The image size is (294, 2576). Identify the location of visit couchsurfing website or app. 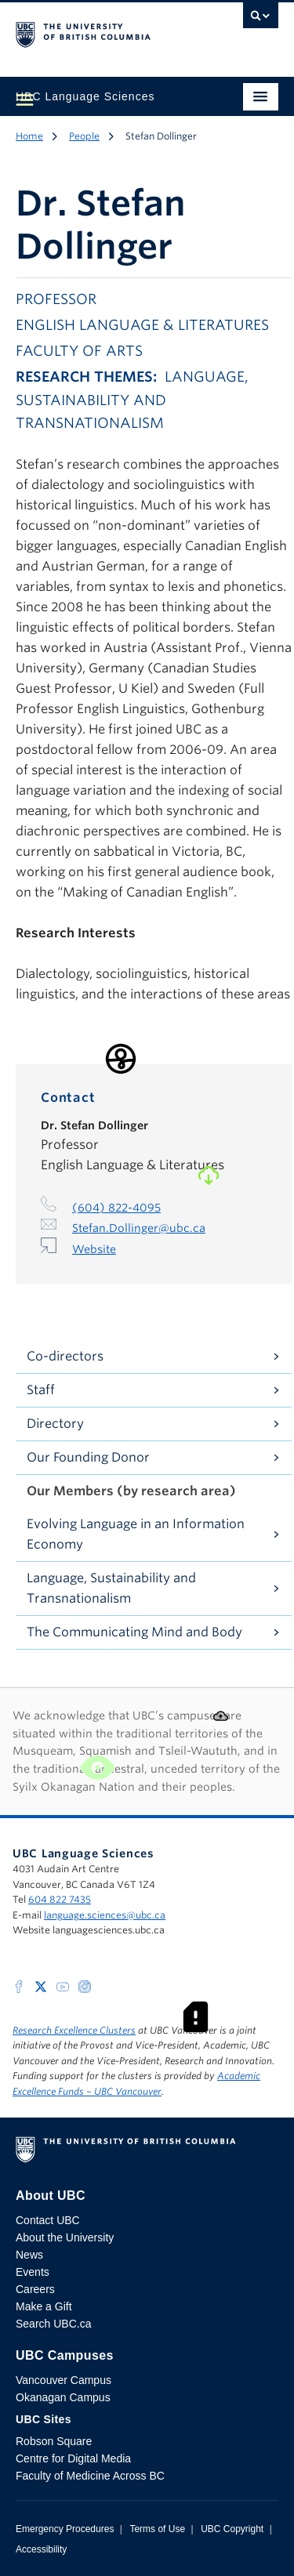
(121, 1059).